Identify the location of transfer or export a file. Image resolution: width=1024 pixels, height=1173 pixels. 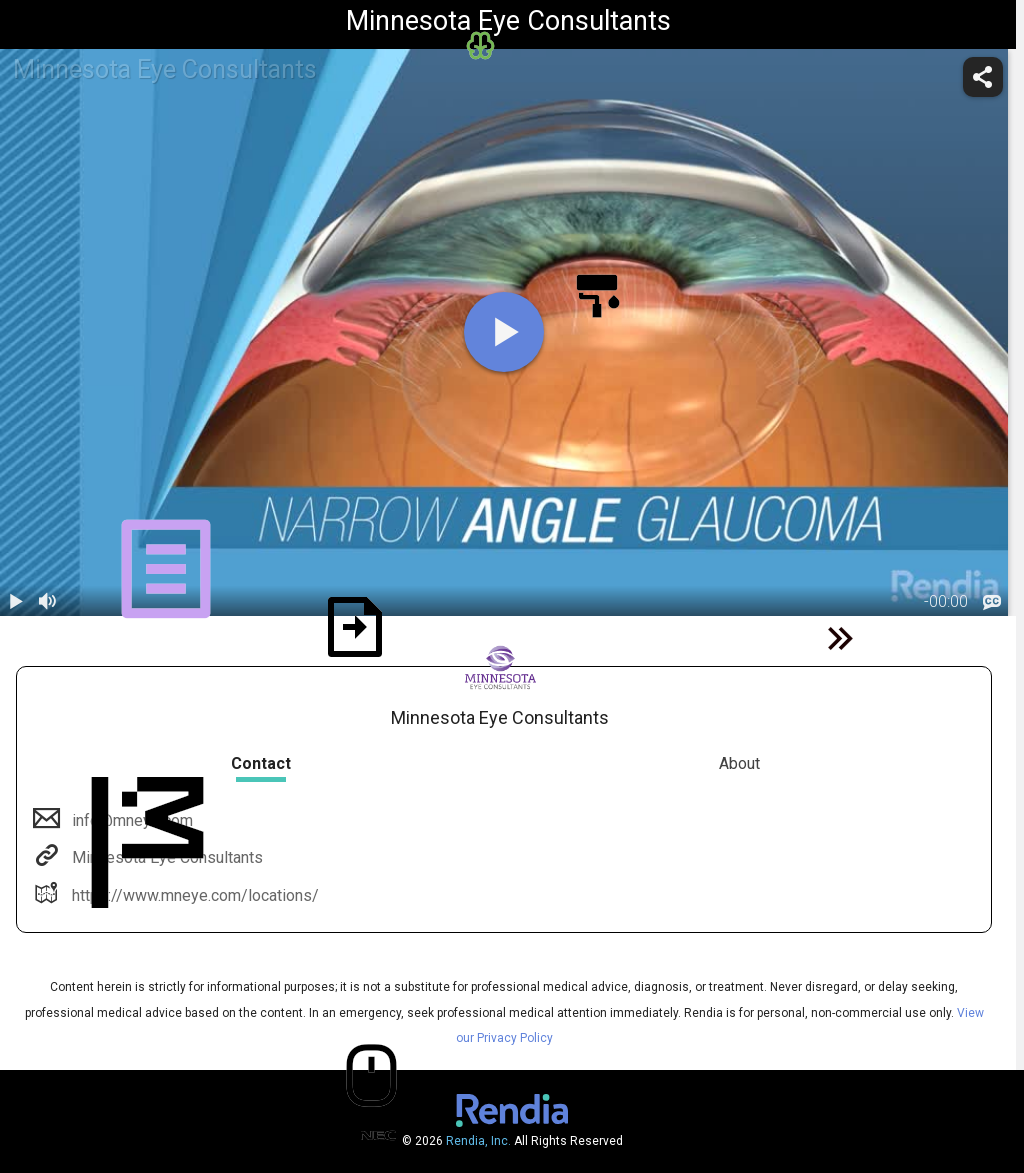
(355, 627).